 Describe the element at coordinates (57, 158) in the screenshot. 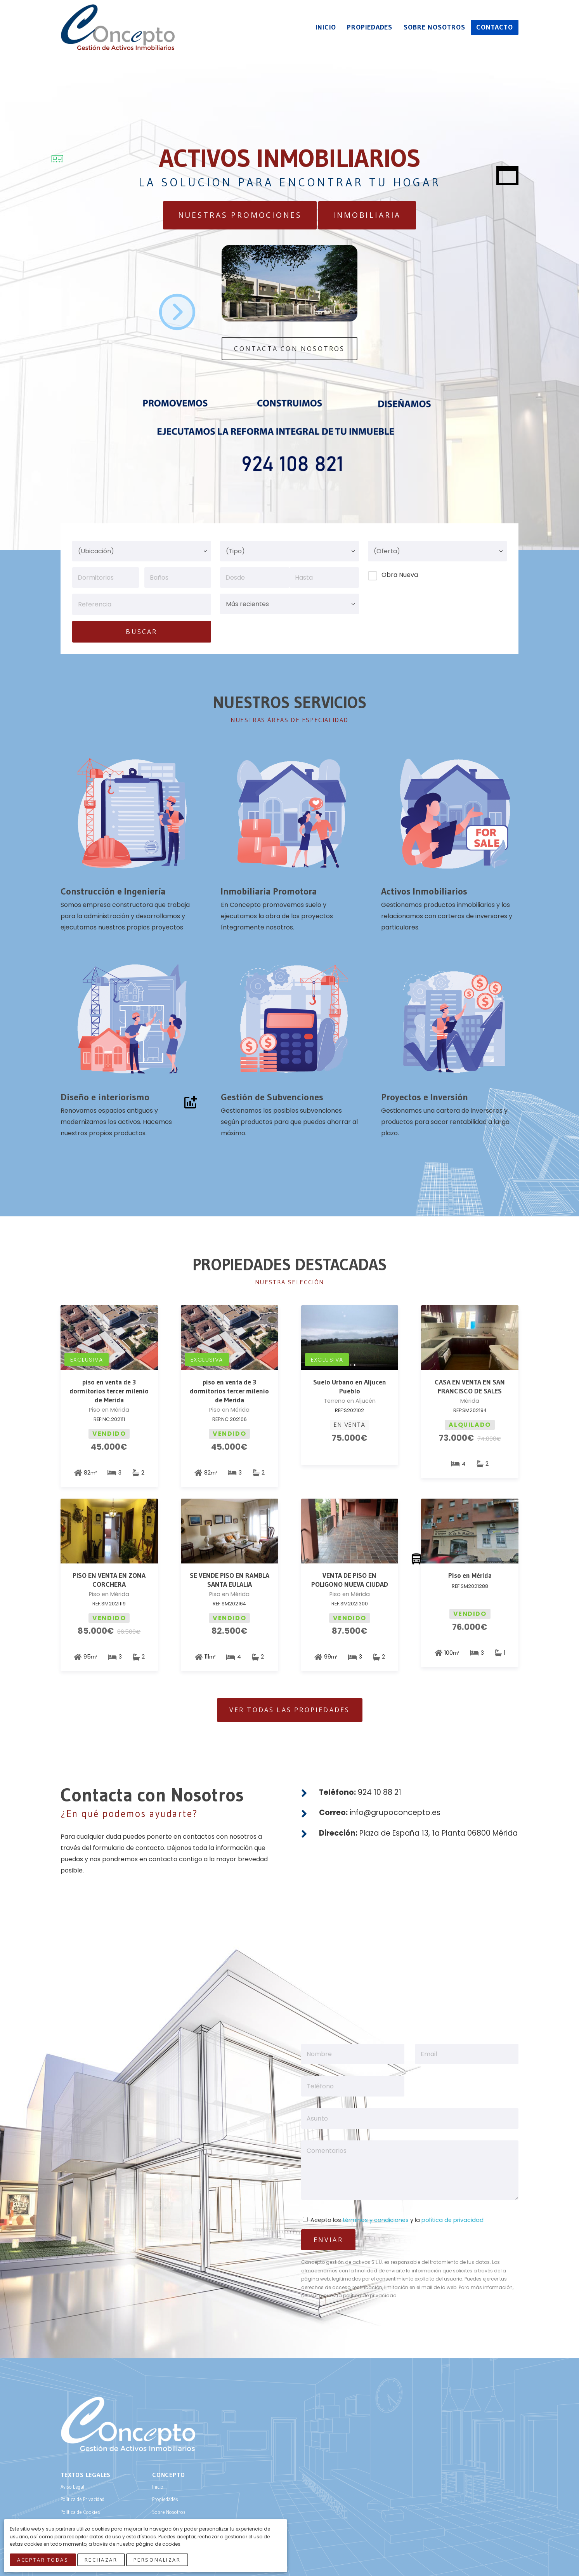

I see `view device memory or RAM usage` at that location.